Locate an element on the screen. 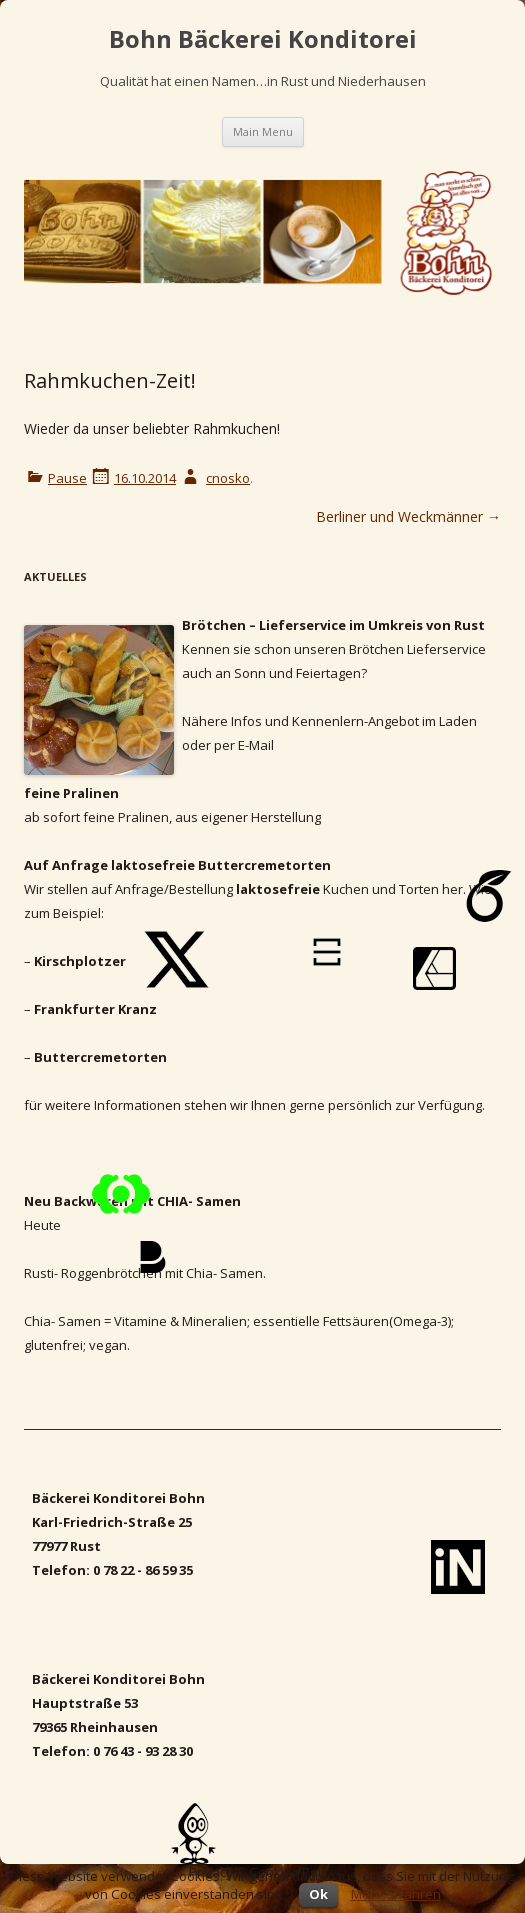 This screenshot has width=525, height=1913. inspire brand logo is located at coordinates (458, 1567).